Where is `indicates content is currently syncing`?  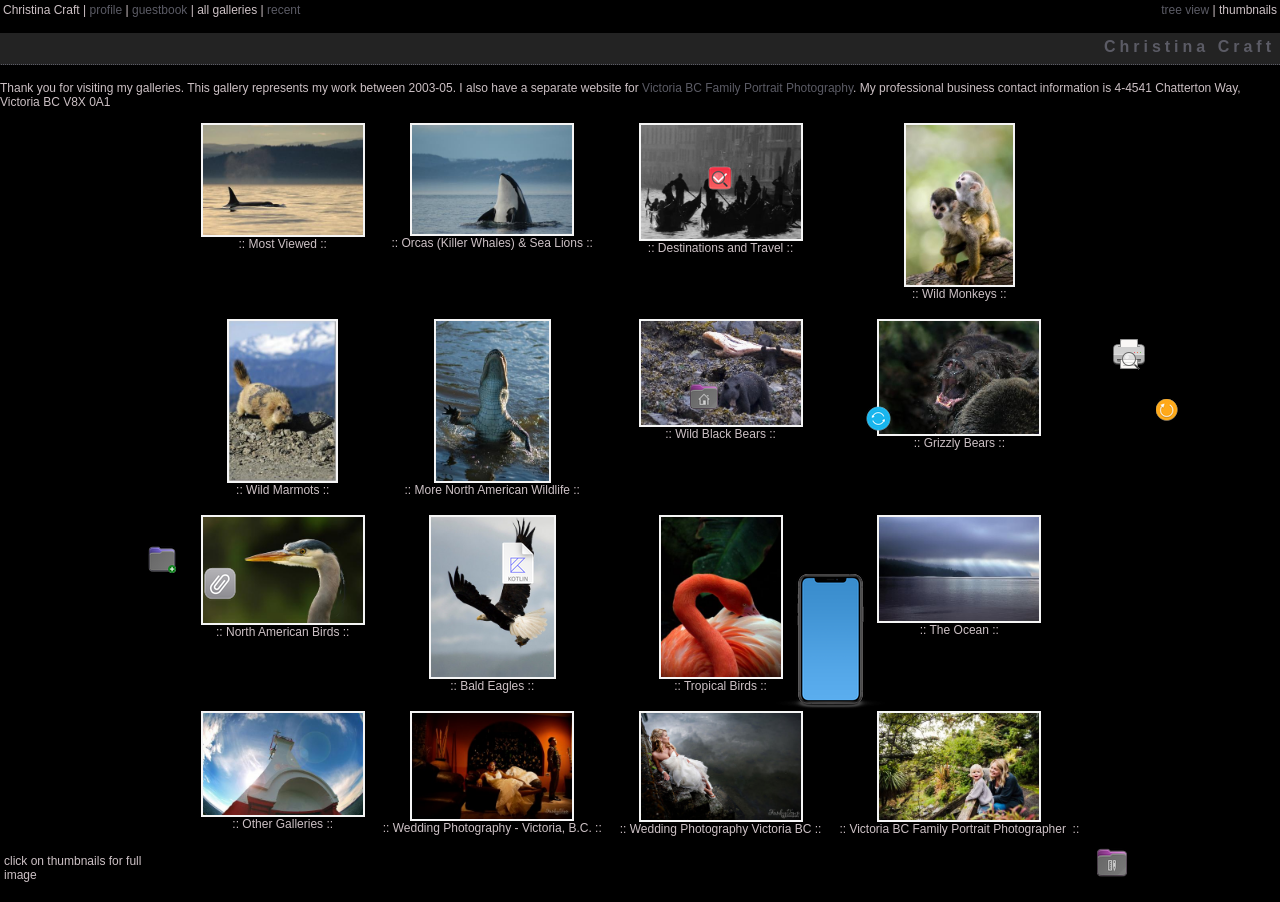 indicates content is currently syncing is located at coordinates (878, 418).